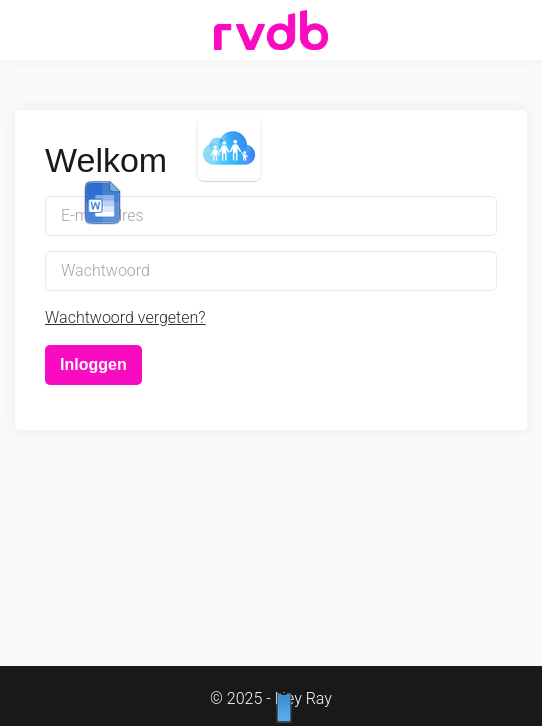 This screenshot has width=542, height=726. What do you see at coordinates (284, 708) in the screenshot?
I see `iPhone 13 Pro device connected` at bounding box center [284, 708].